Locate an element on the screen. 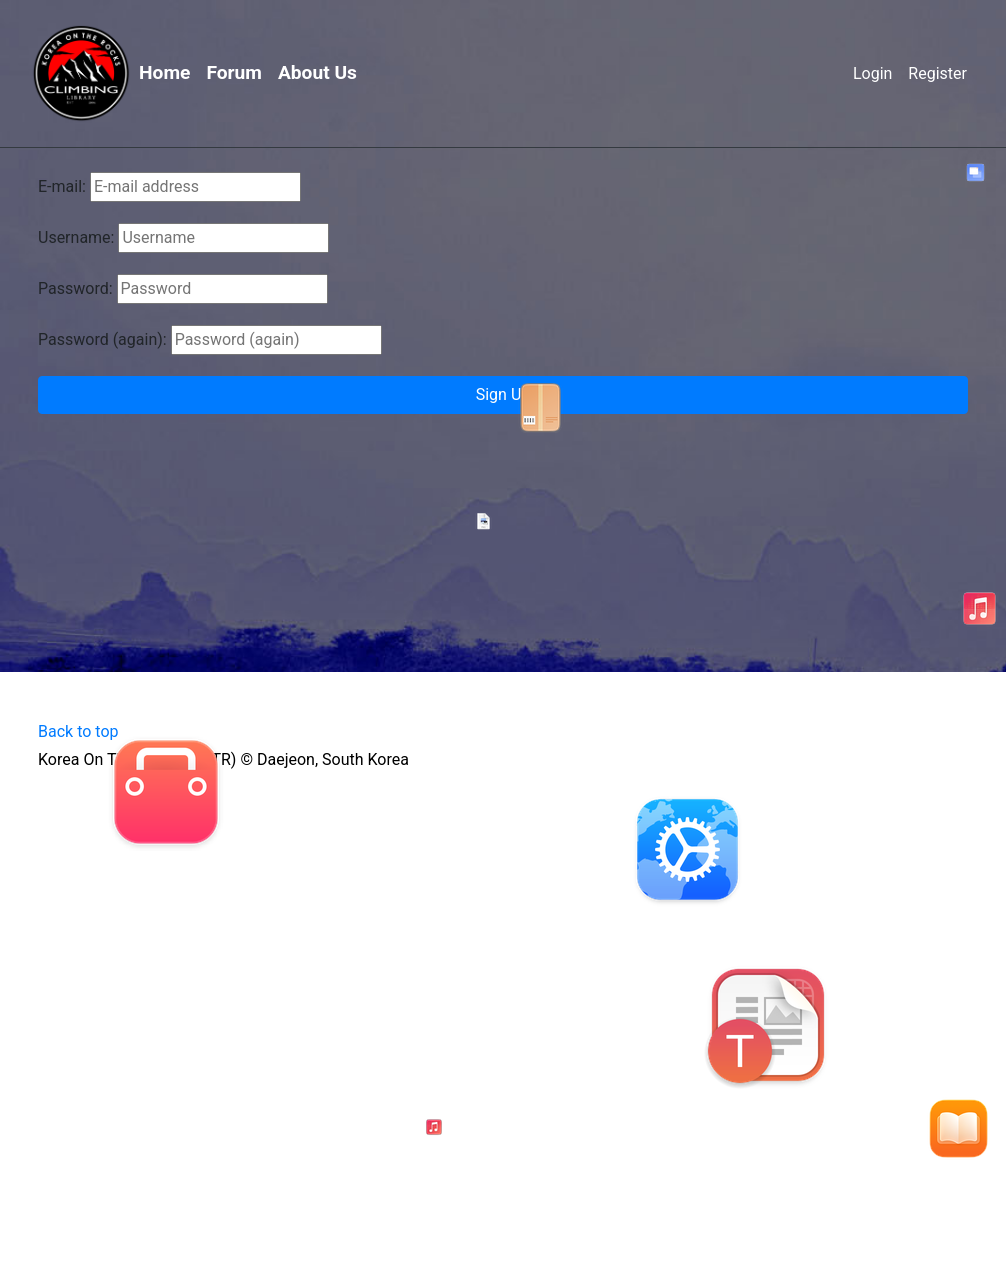 This screenshot has height=1268, width=1006. access system utilities and tools is located at coordinates (166, 792).